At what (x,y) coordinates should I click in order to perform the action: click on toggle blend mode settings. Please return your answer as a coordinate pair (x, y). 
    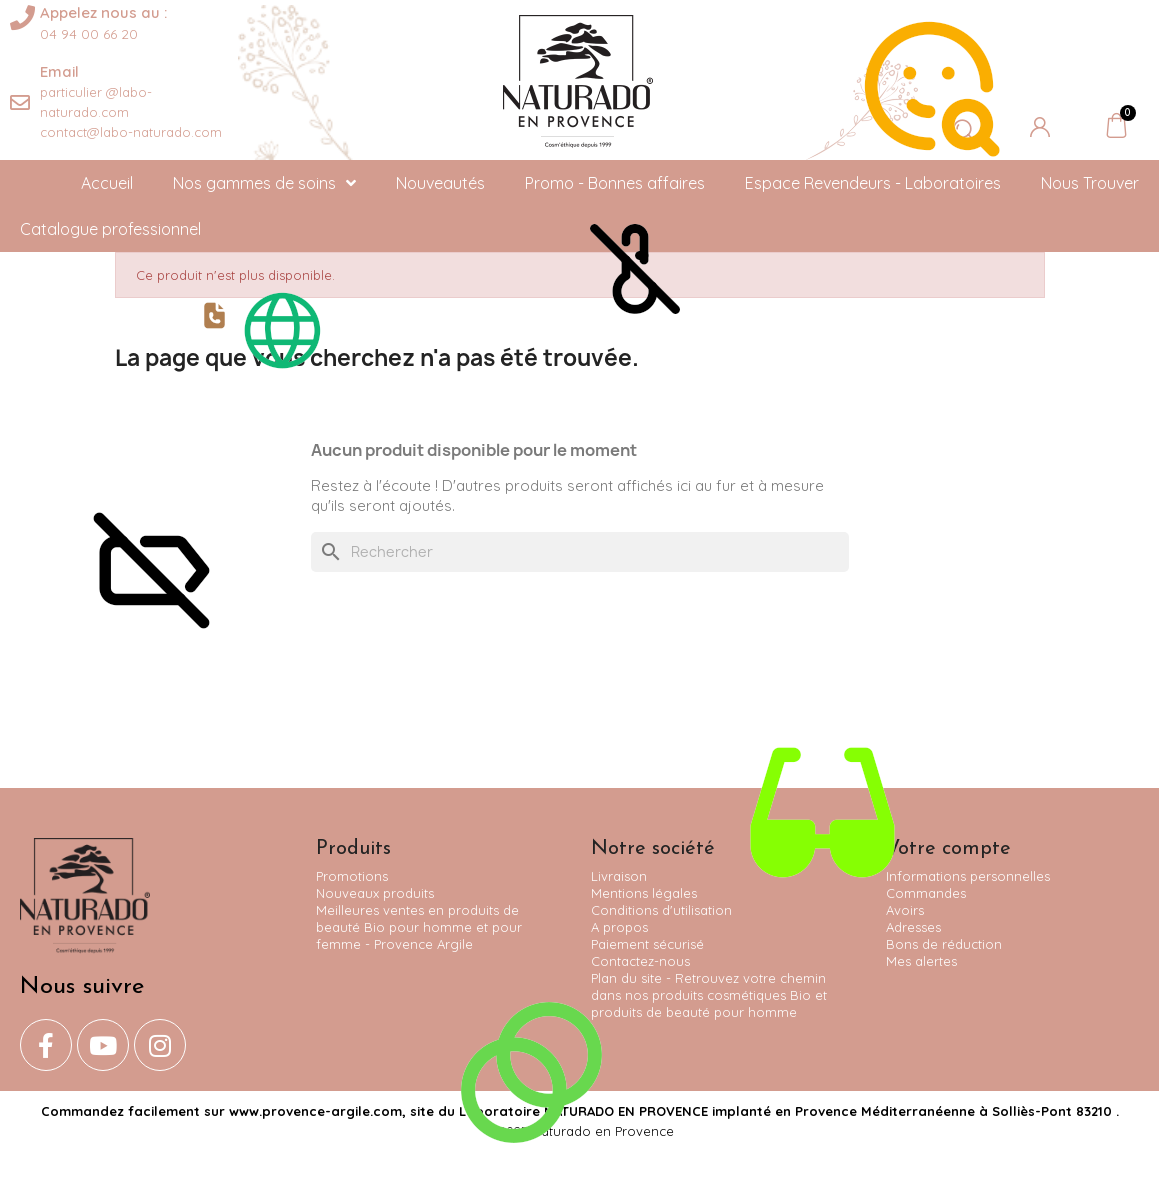
    Looking at the image, I should click on (531, 1072).